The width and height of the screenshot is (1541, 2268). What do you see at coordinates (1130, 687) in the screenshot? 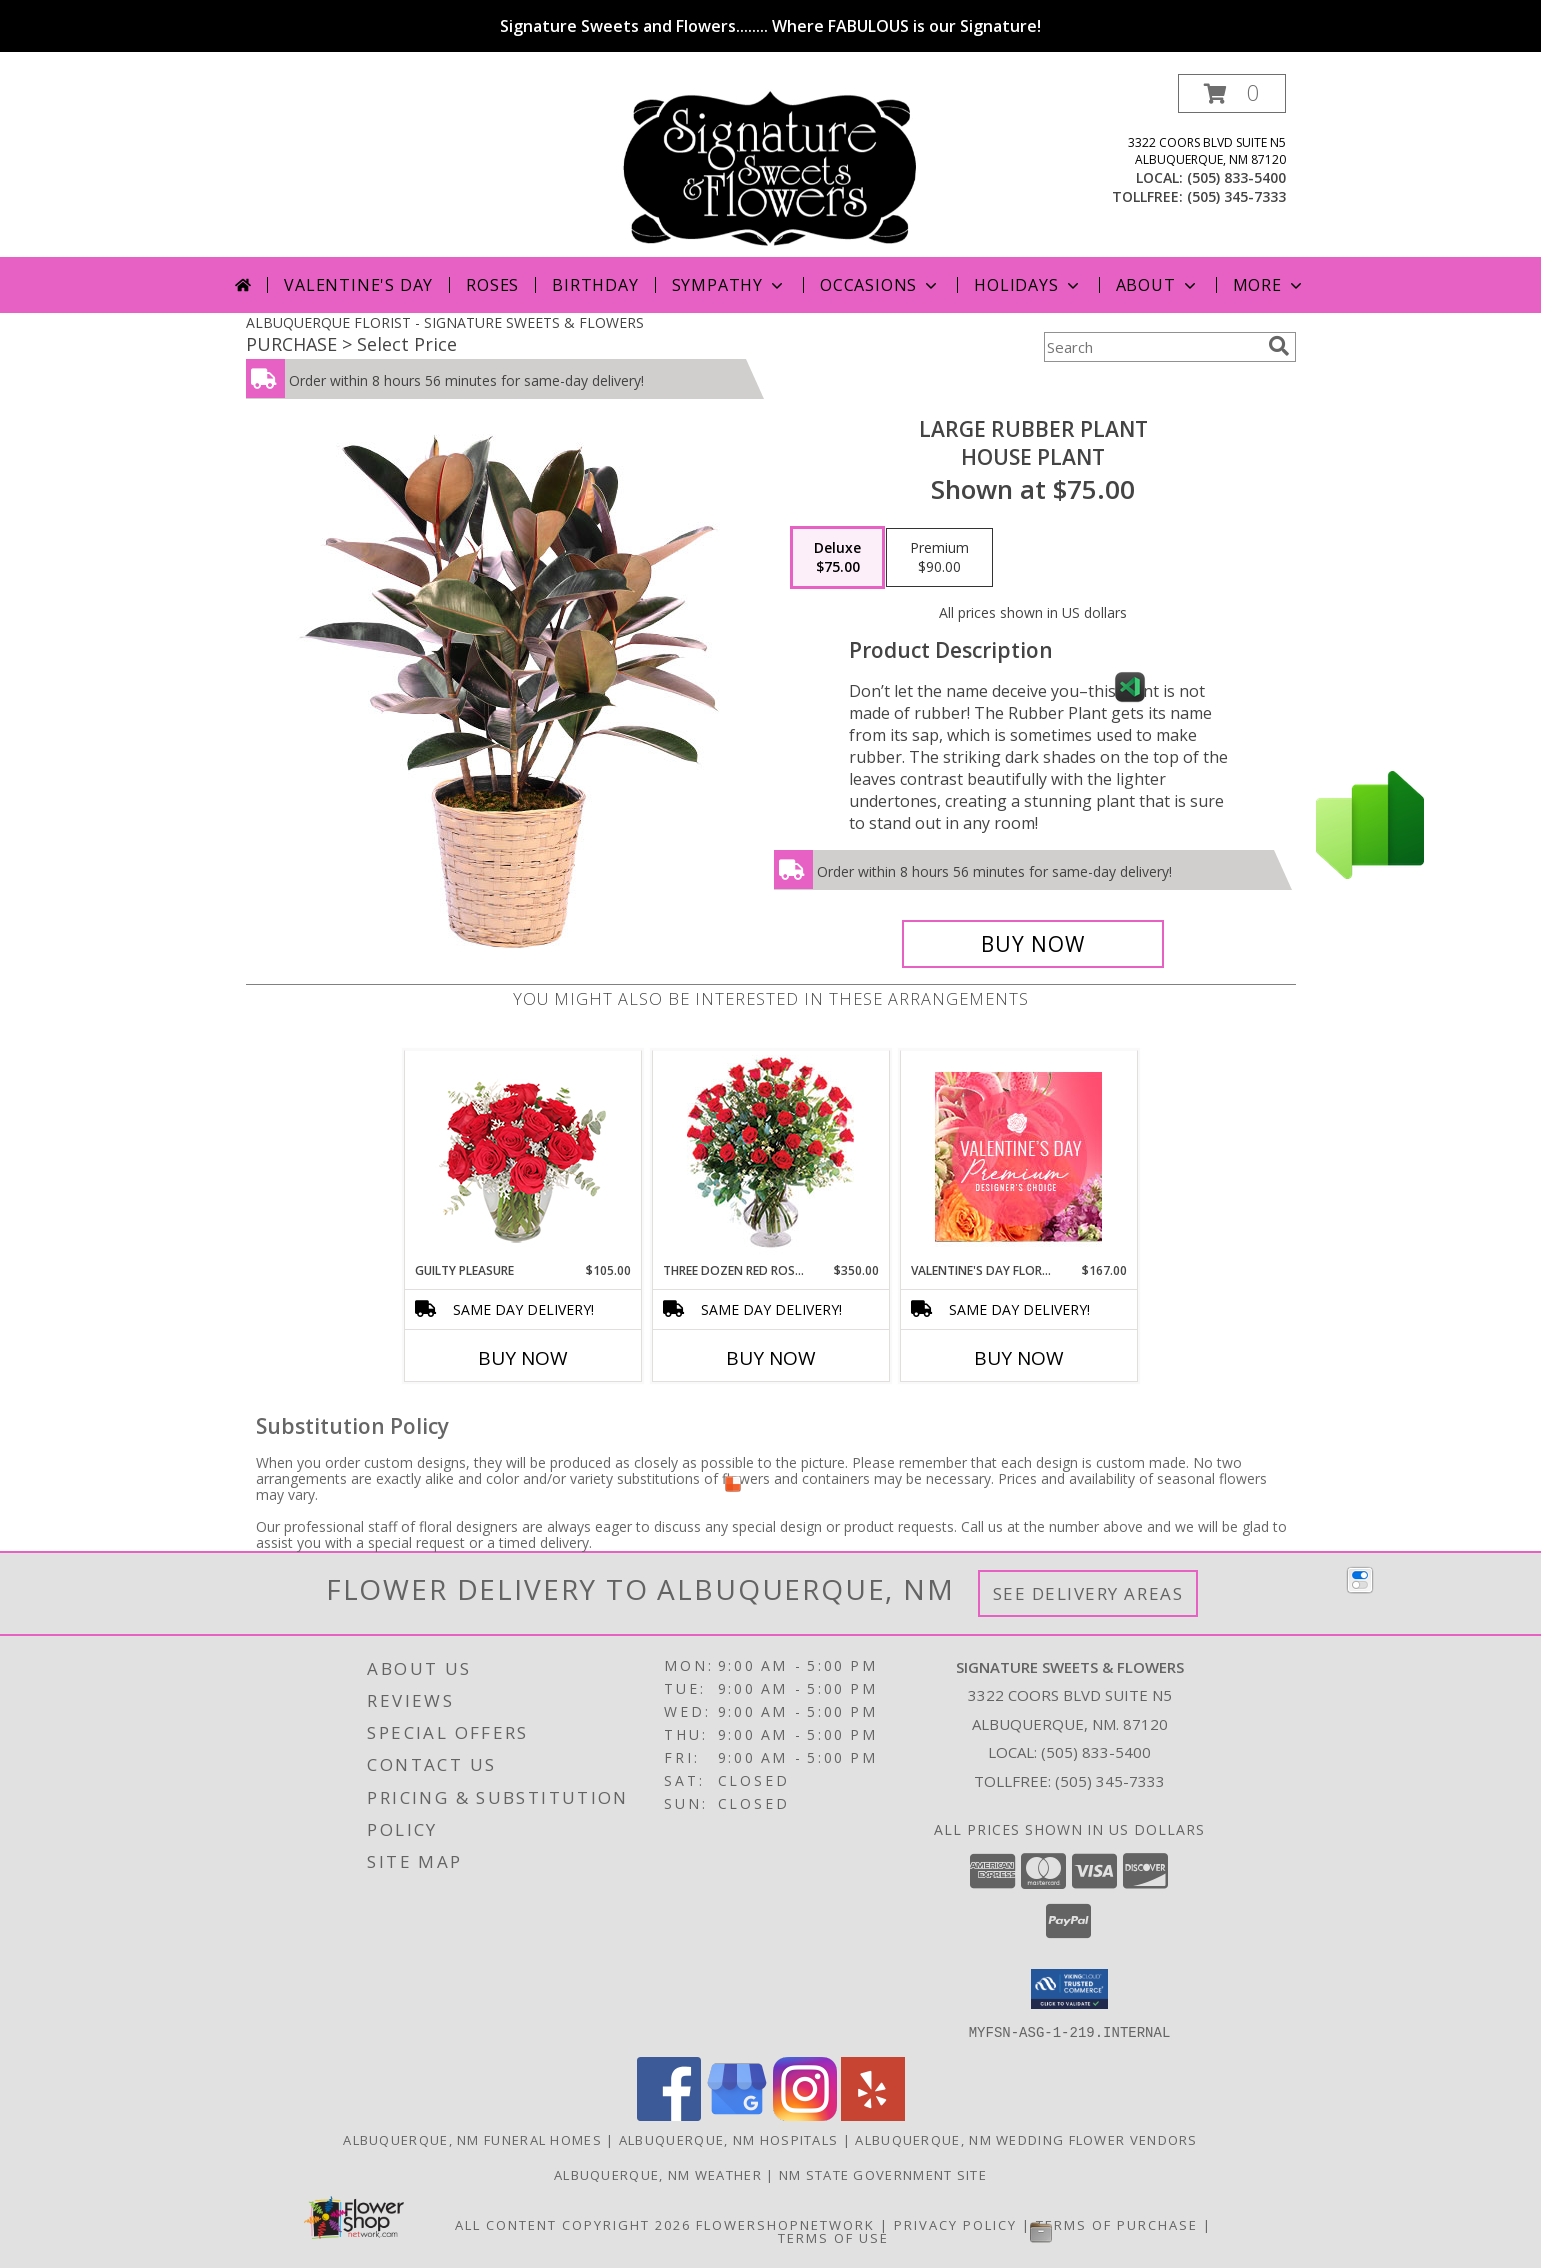
I see `open visual studio code insiders app` at bounding box center [1130, 687].